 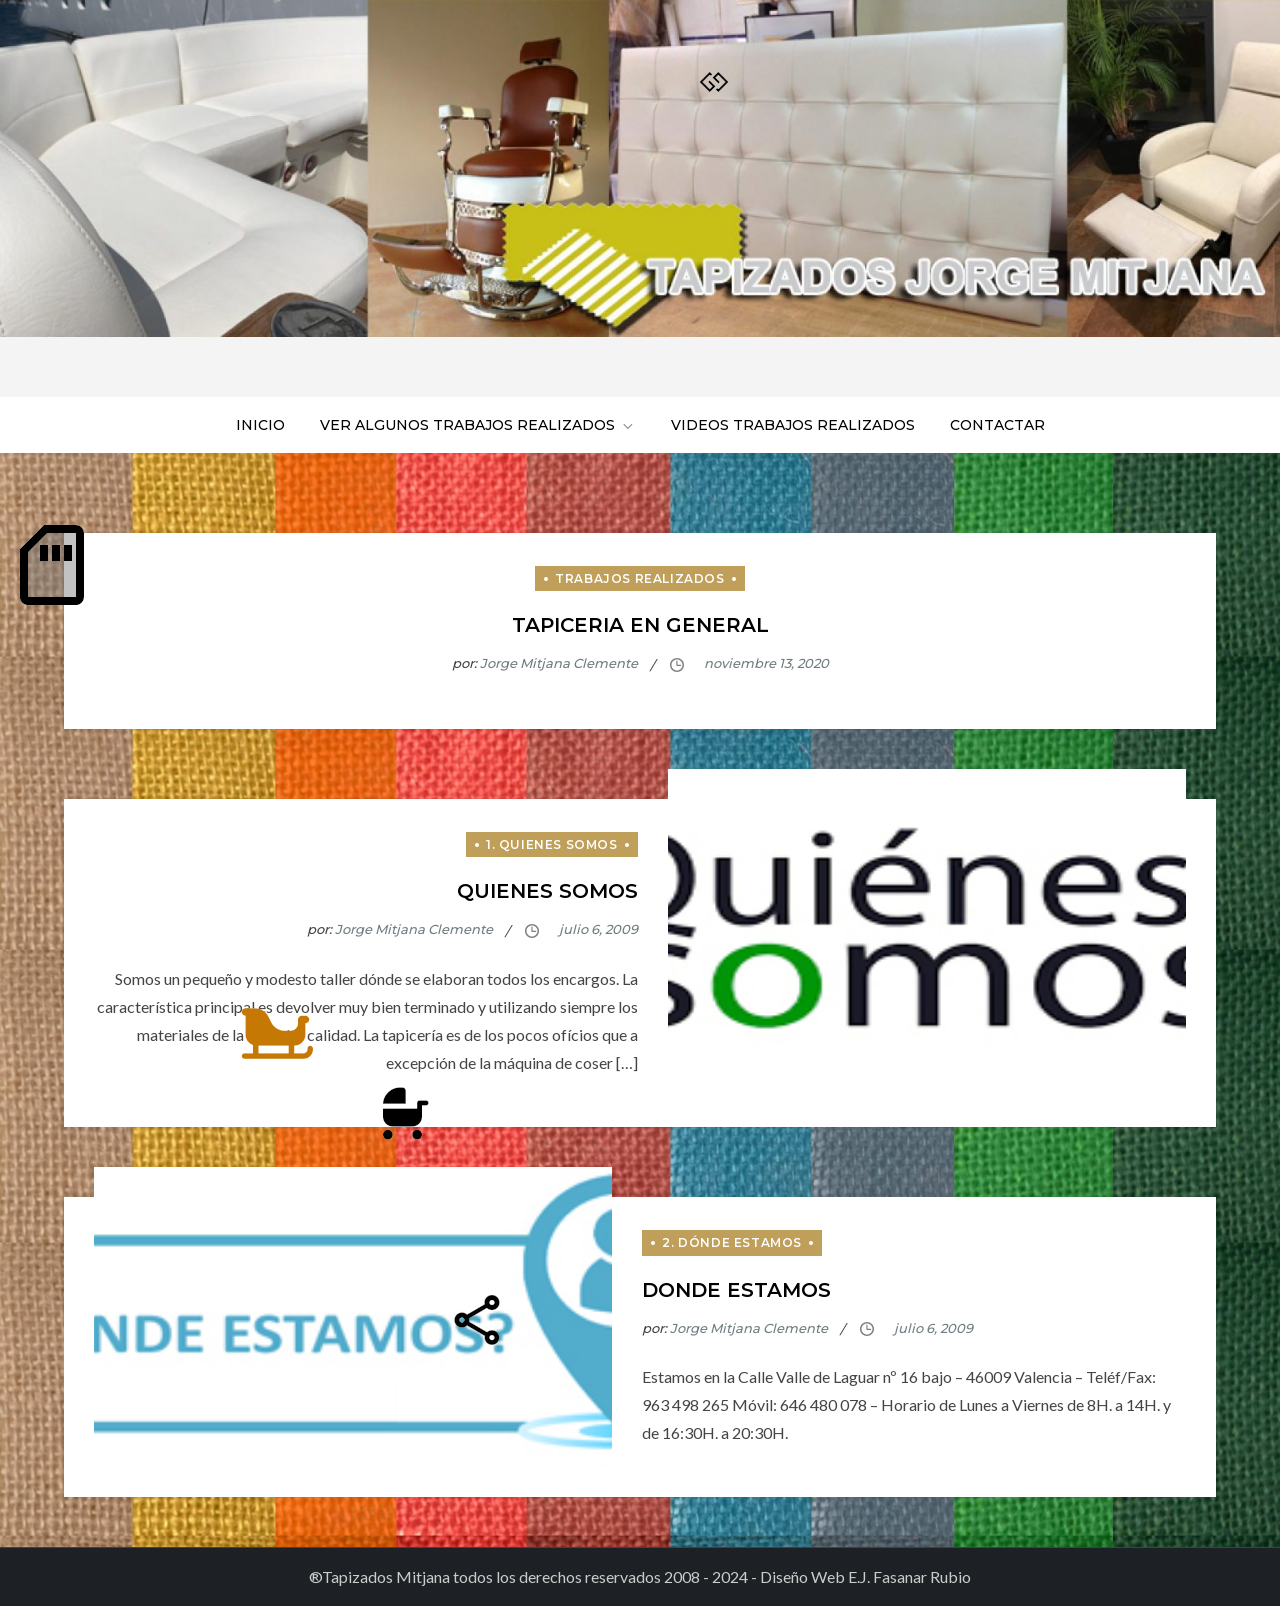 What do you see at coordinates (52, 565) in the screenshot?
I see `access sd card storage` at bounding box center [52, 565].